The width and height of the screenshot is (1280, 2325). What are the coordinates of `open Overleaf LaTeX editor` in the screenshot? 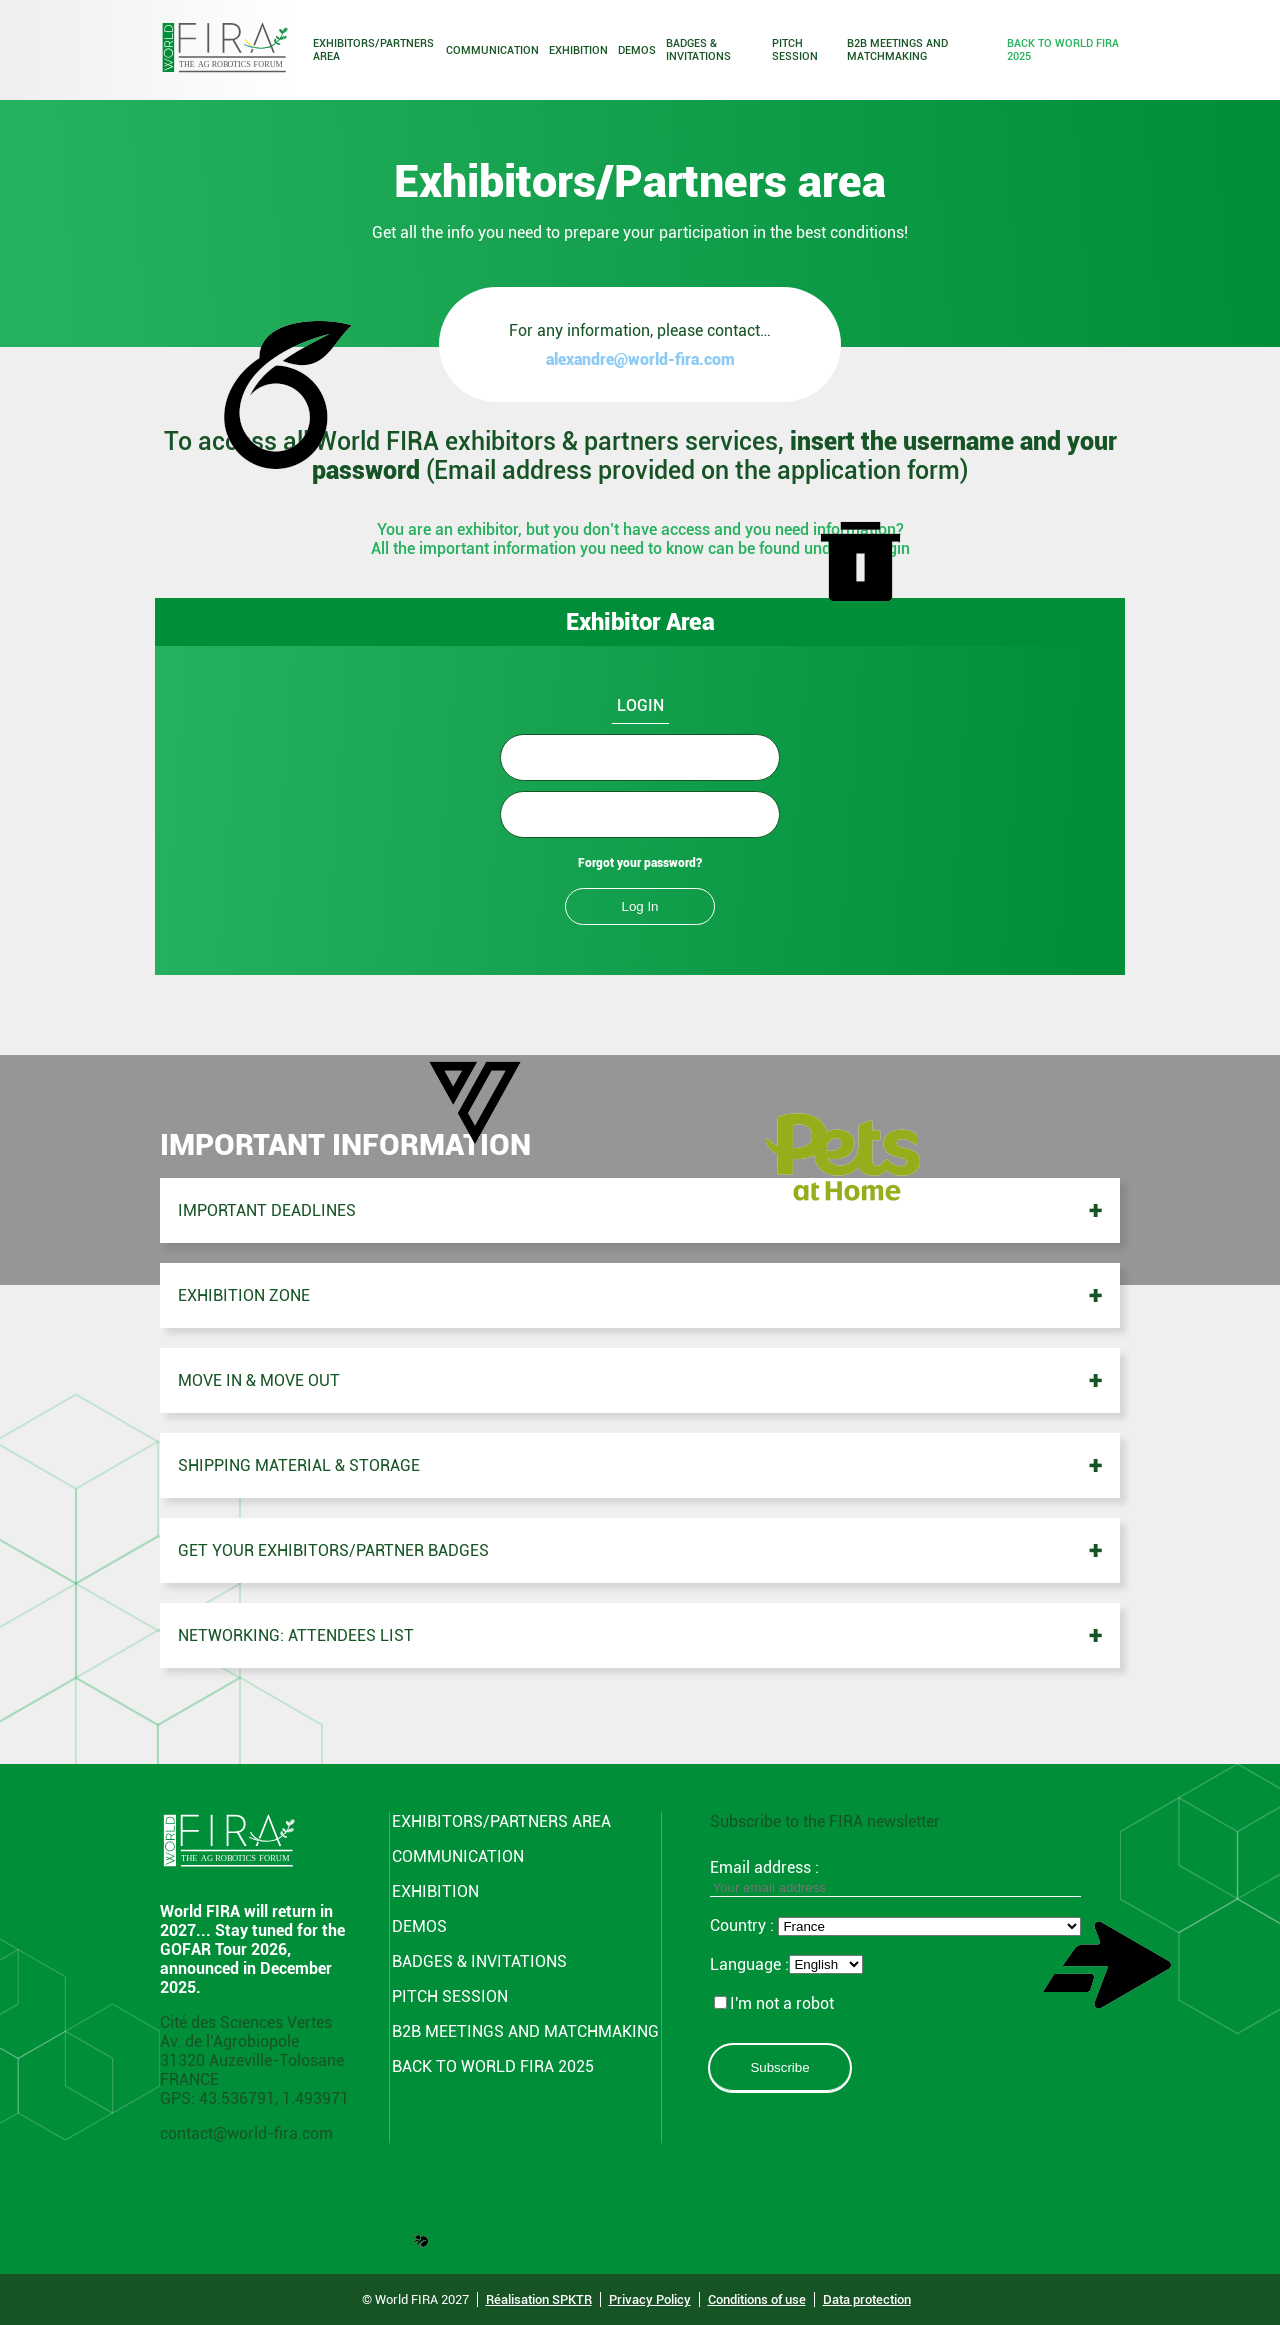 It's located at (288, 395).